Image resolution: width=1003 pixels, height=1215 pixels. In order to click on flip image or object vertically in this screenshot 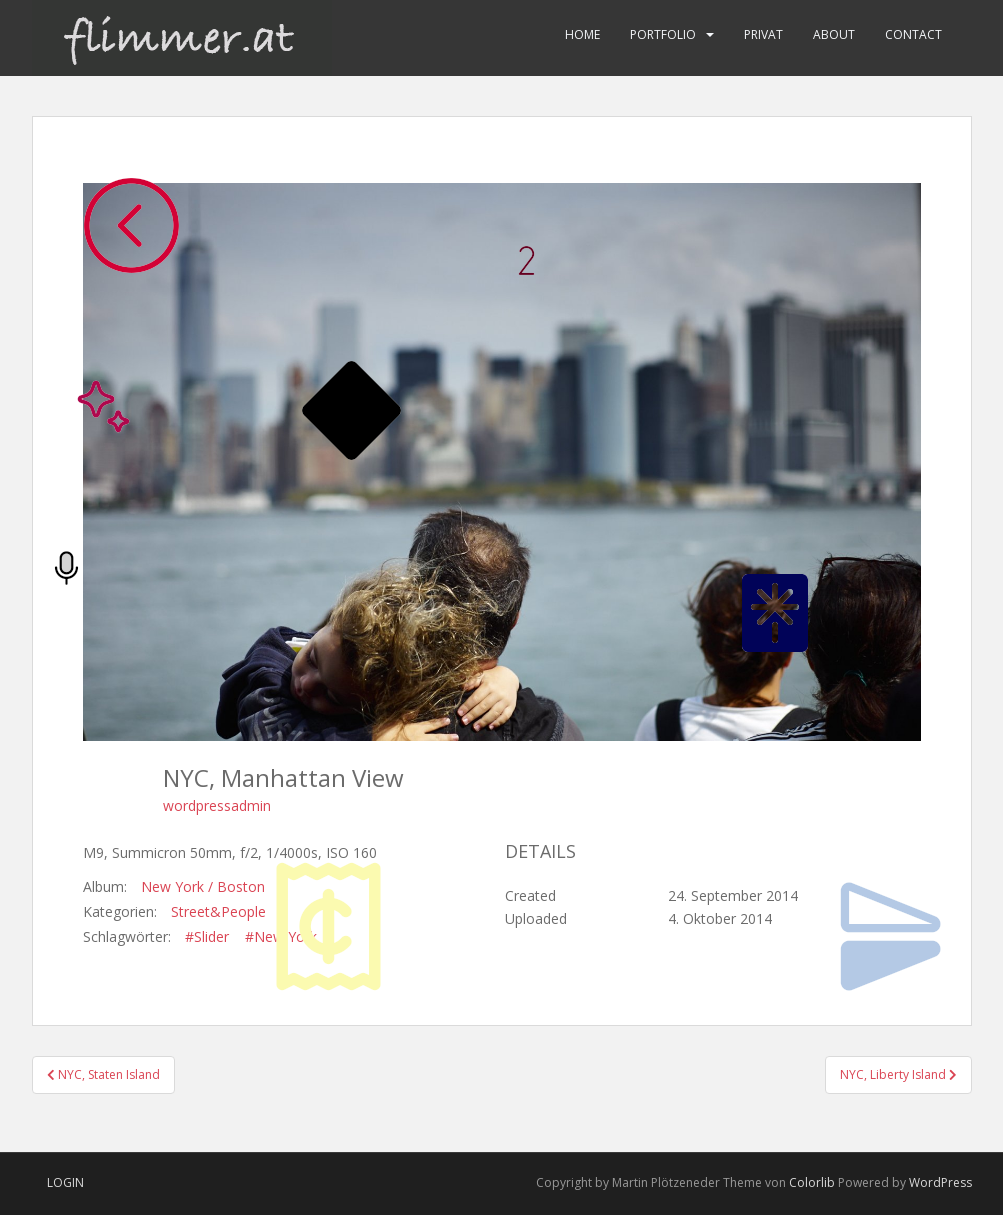, I will do `click(886, 936)`.